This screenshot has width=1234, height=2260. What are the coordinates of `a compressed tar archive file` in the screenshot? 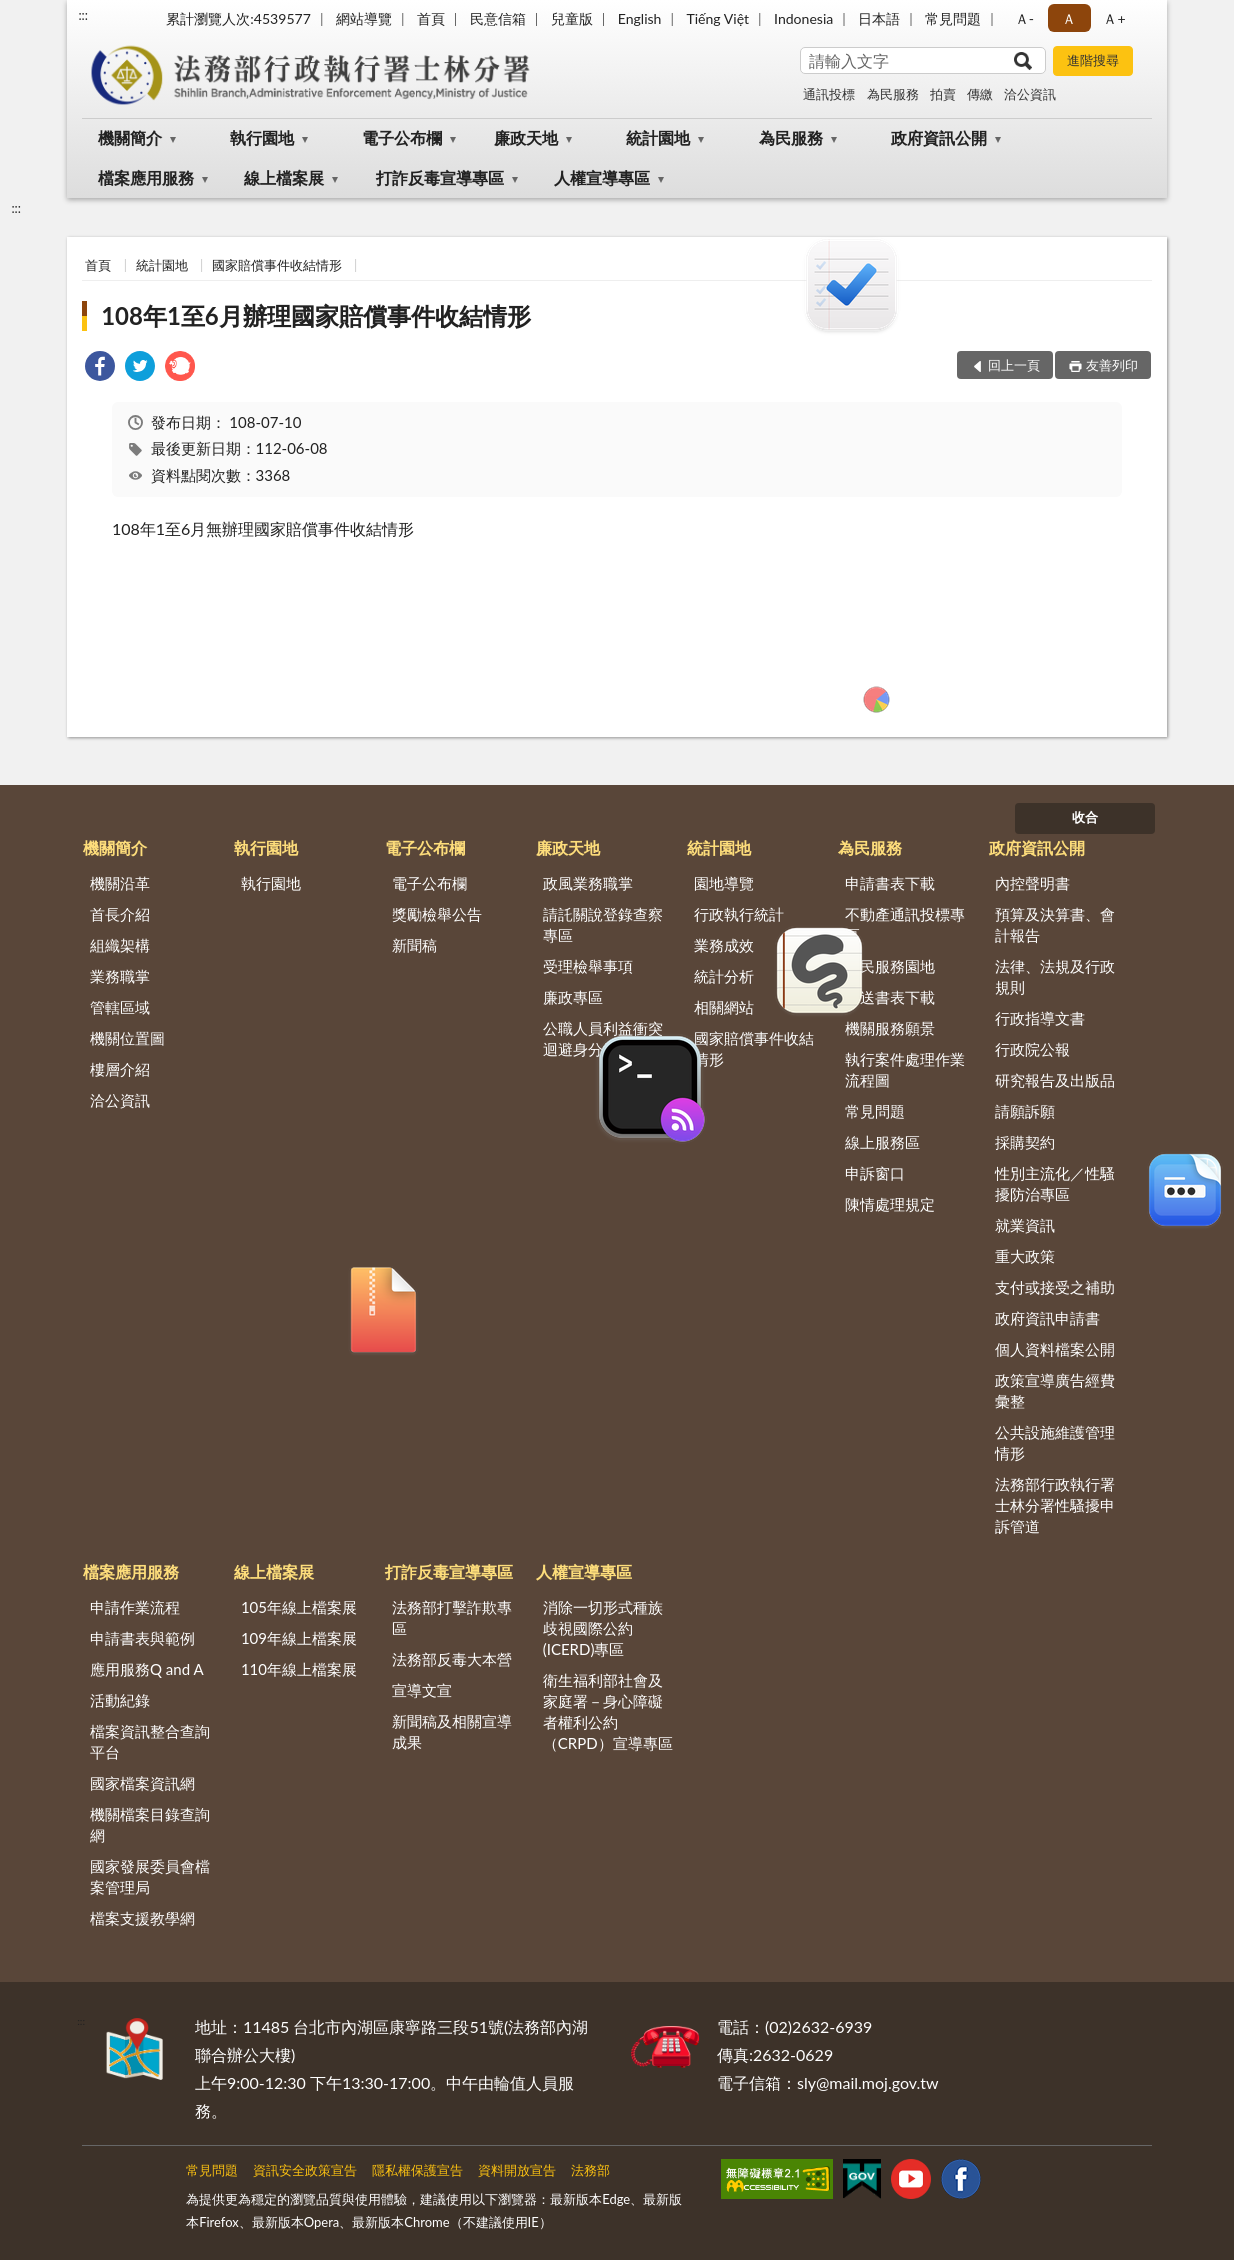 It's located at (383, 1311).